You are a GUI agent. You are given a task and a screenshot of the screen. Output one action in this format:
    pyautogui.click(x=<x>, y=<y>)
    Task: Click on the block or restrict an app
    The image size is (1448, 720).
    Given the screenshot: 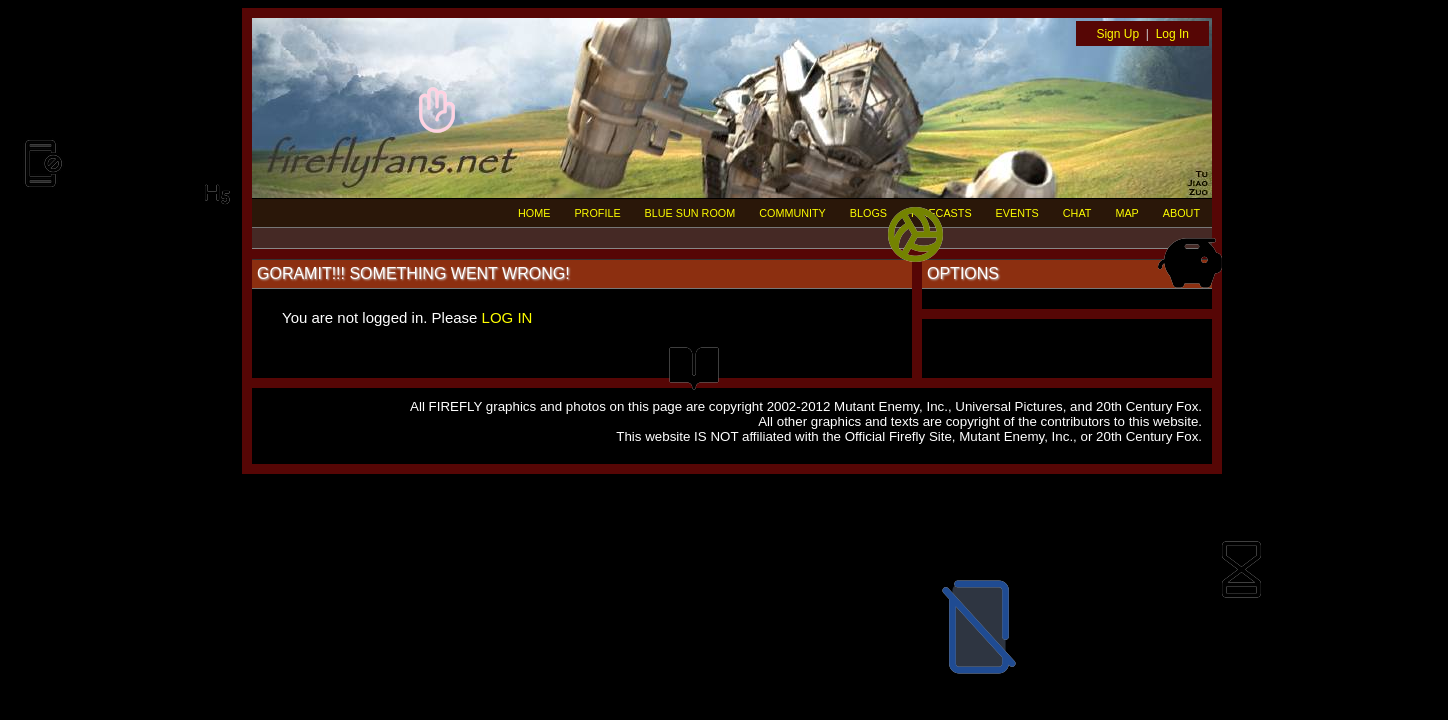 What is the action you would take?
    pyautogui.click(x=40, y=163)
    